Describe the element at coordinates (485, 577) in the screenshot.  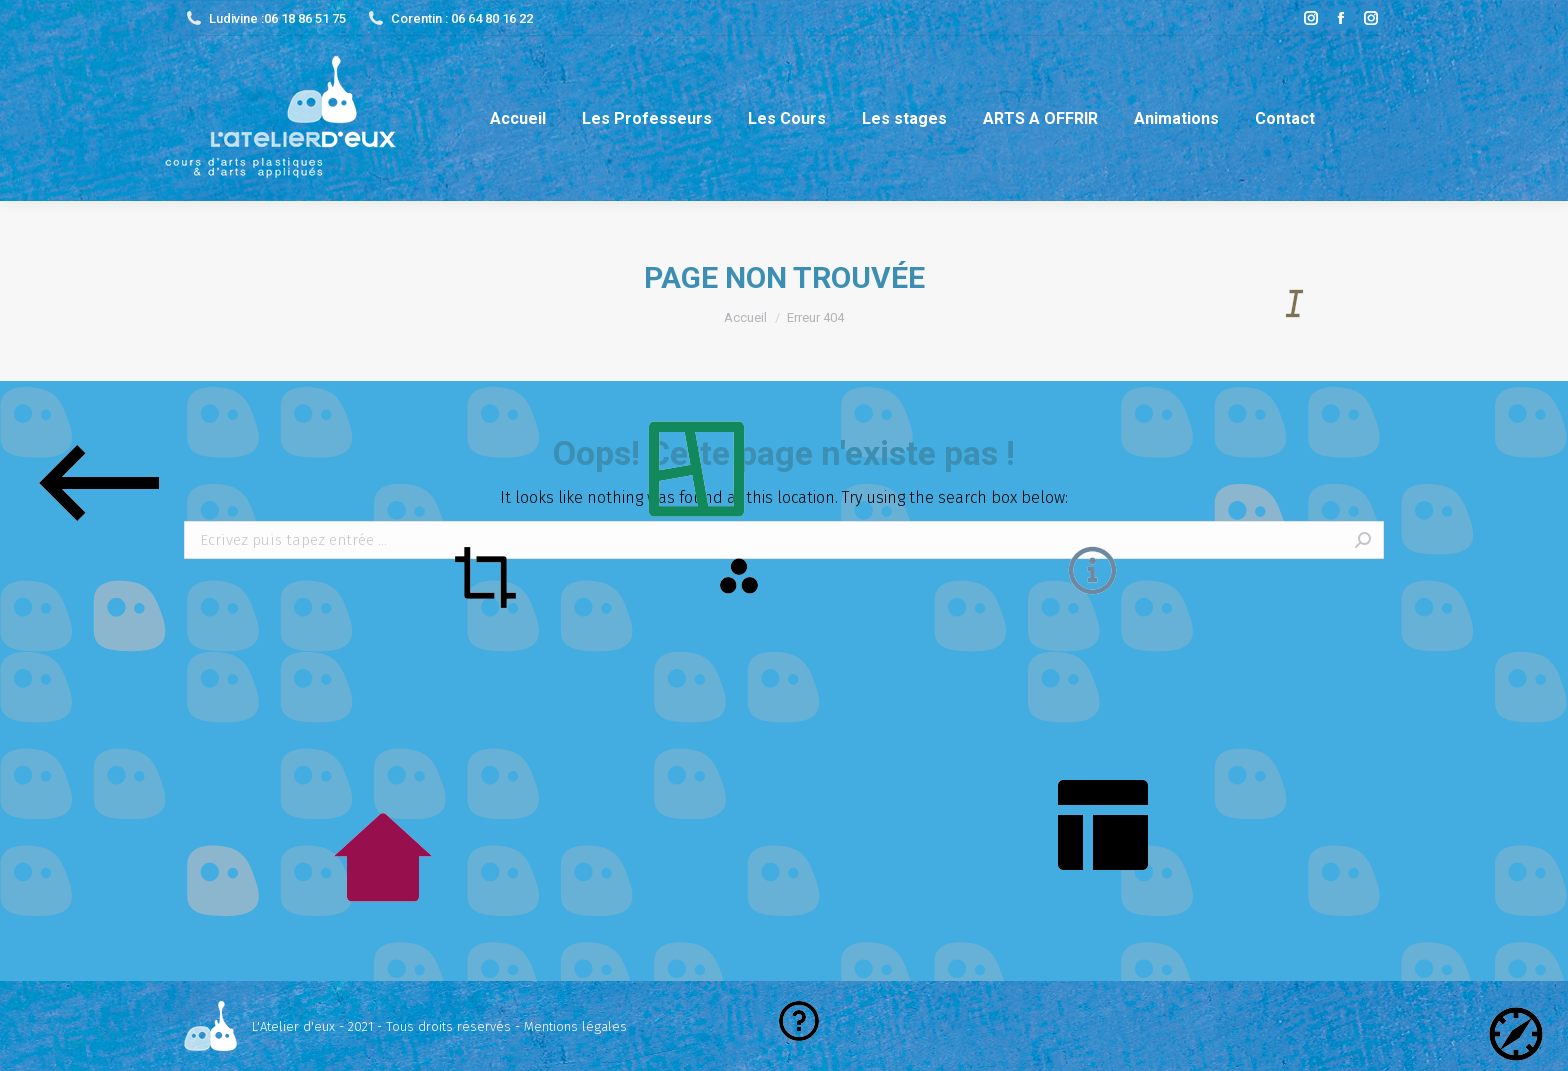
I see `crop an image or photo` at that location.